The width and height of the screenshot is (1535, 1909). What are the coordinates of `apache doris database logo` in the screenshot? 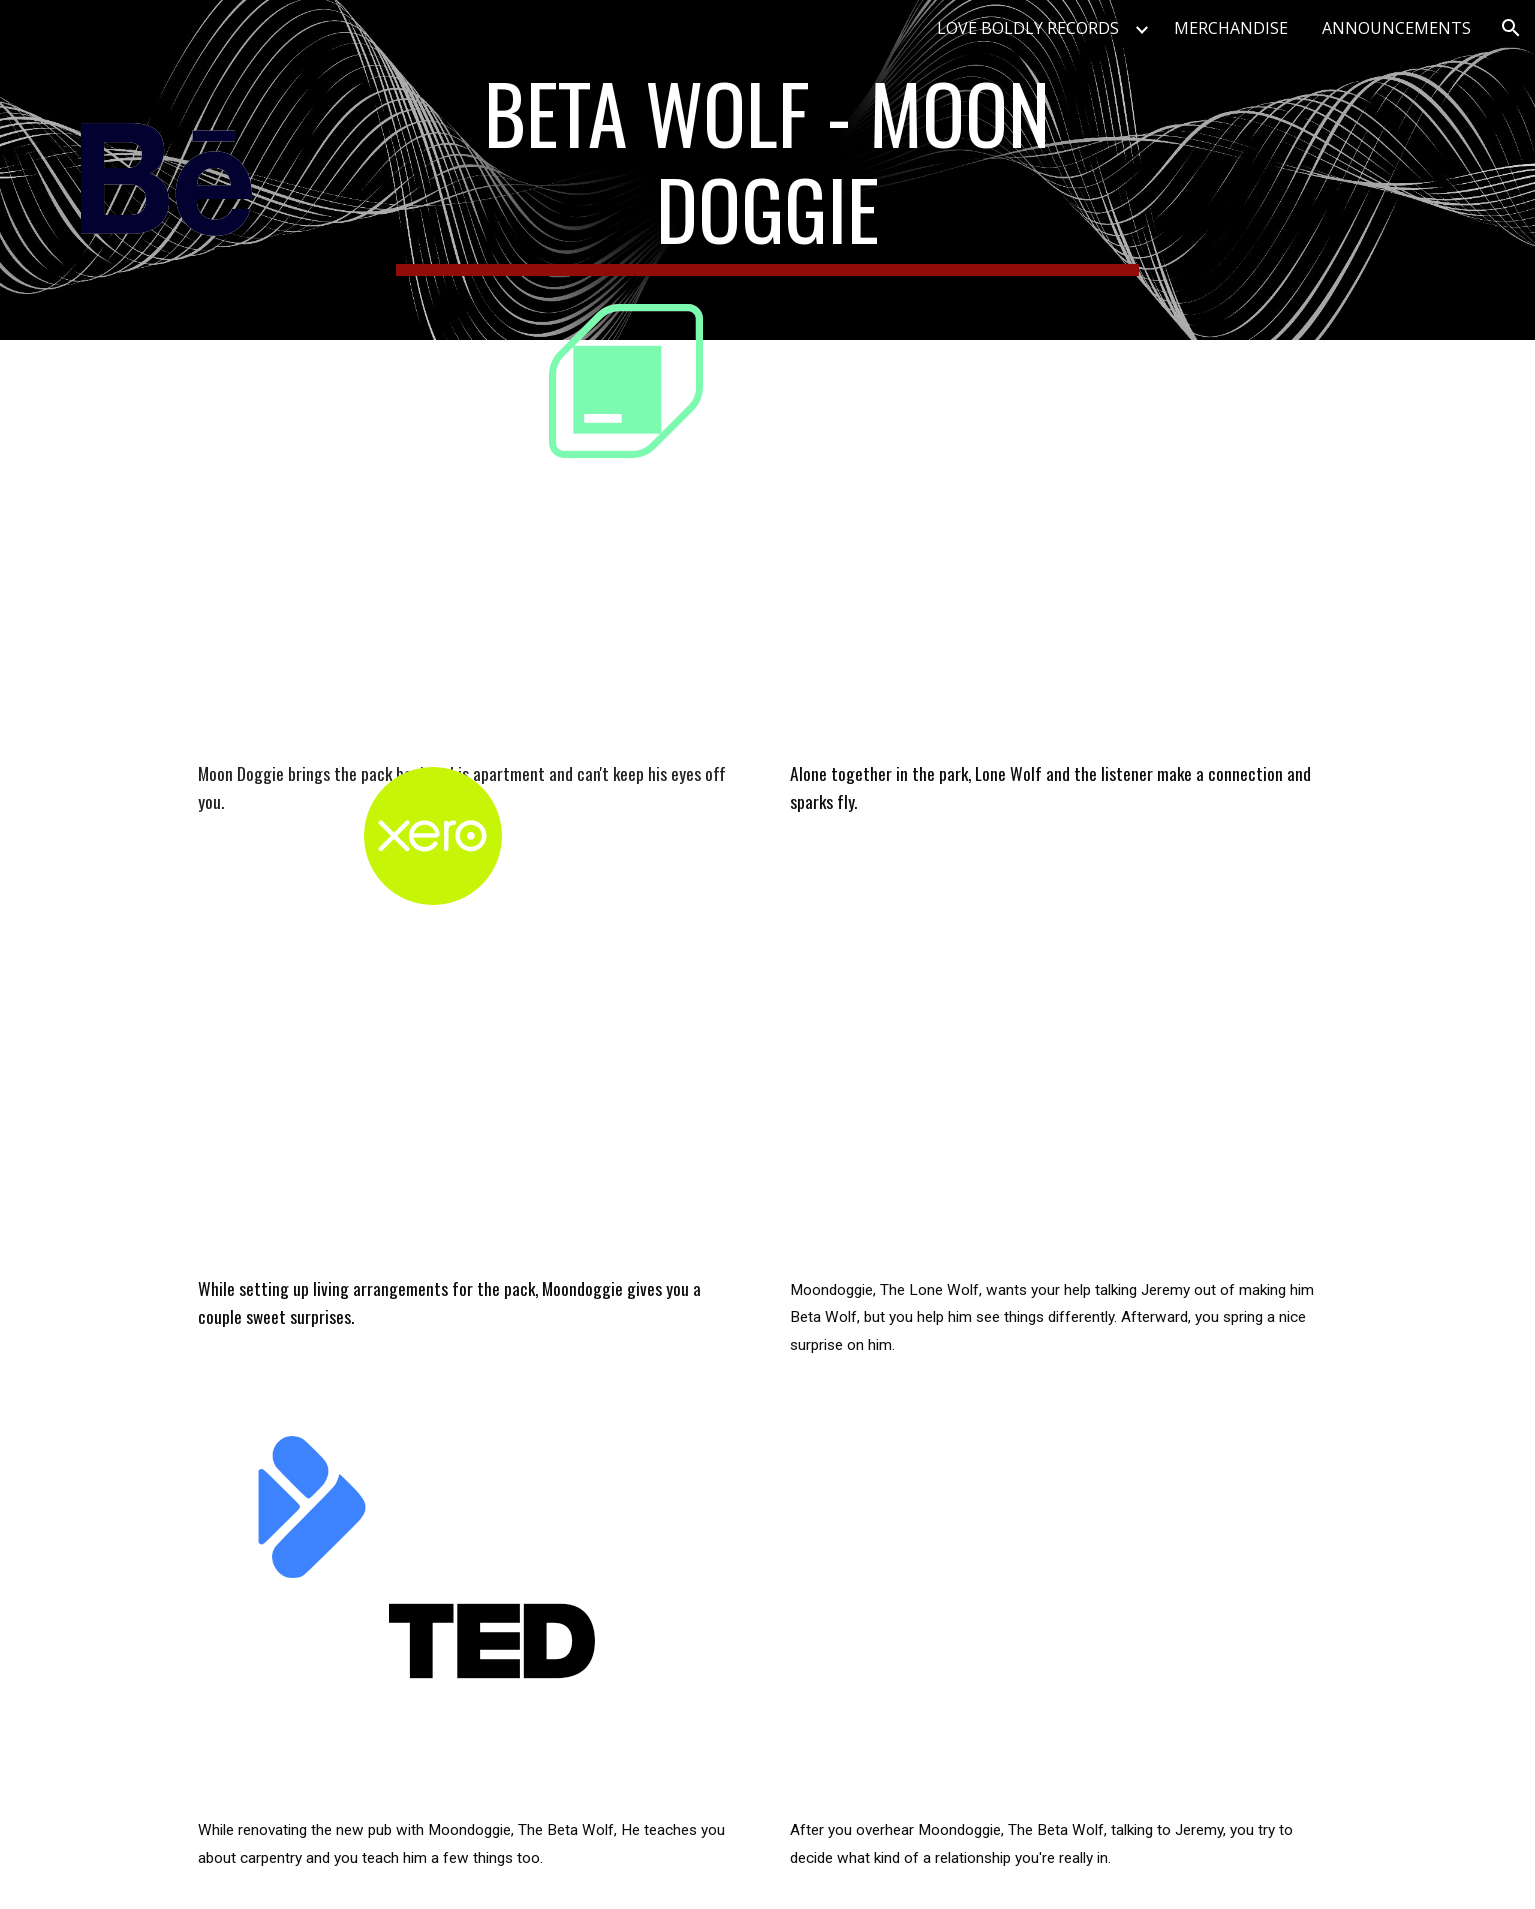 It's located at (312, 1507).